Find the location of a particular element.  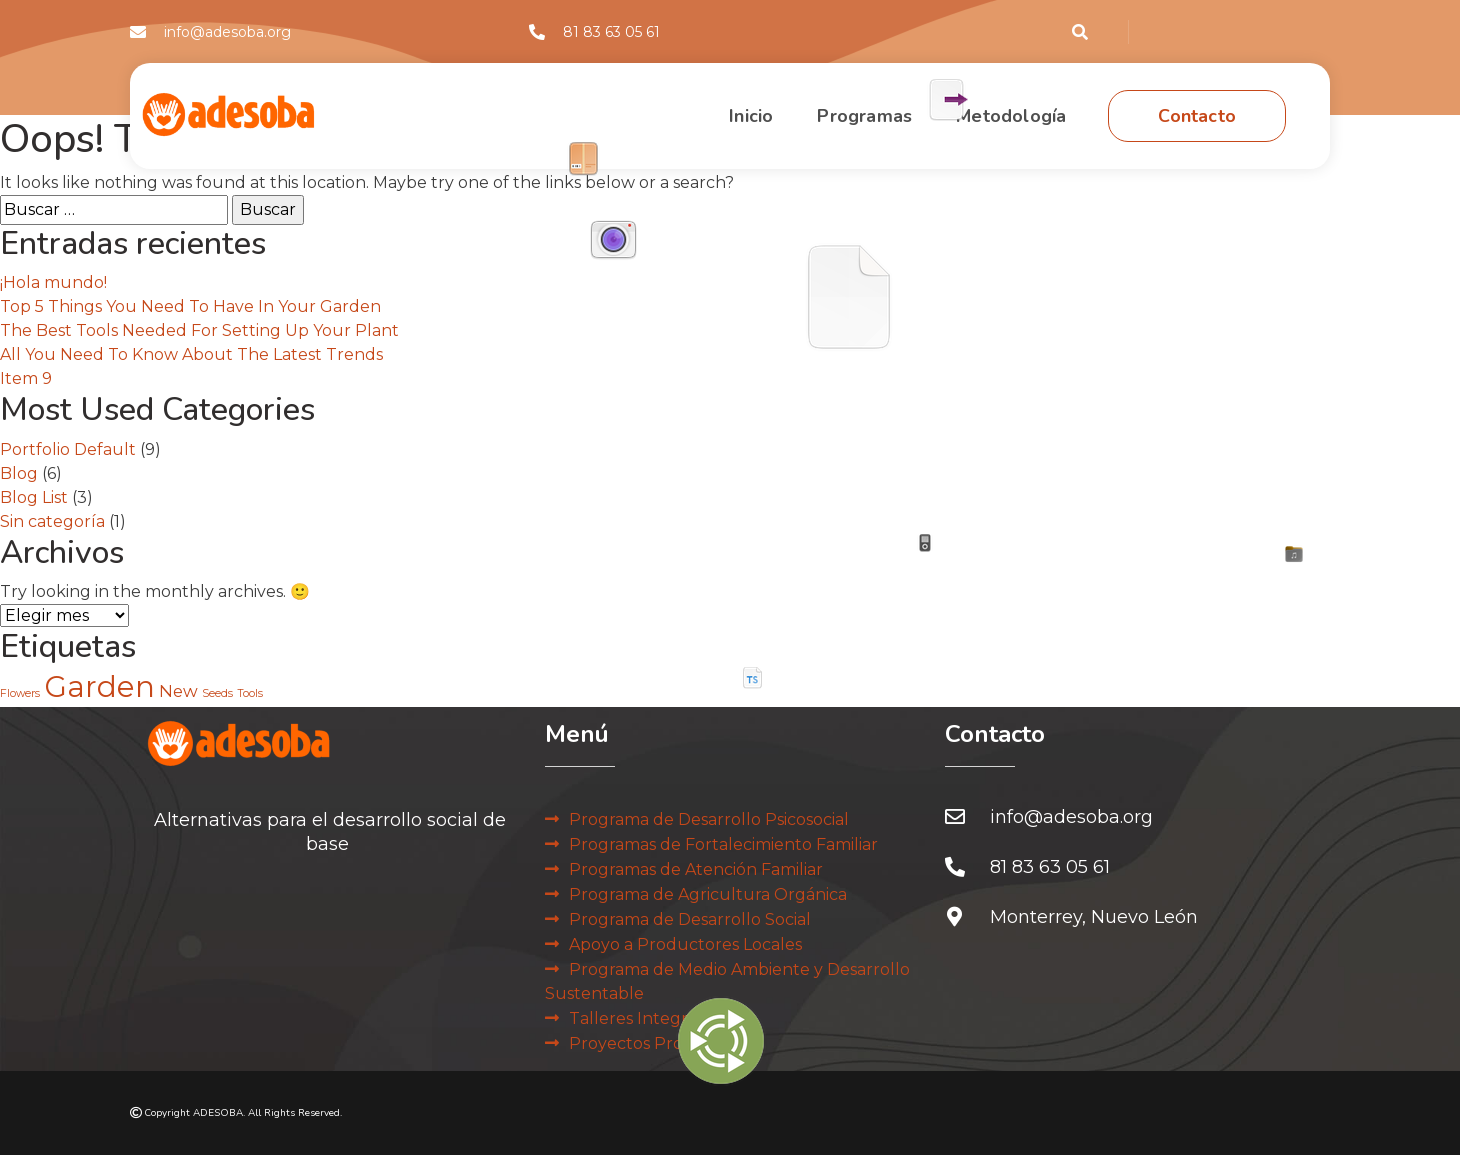

export document to another location or format is located at coordinates (946, 99).